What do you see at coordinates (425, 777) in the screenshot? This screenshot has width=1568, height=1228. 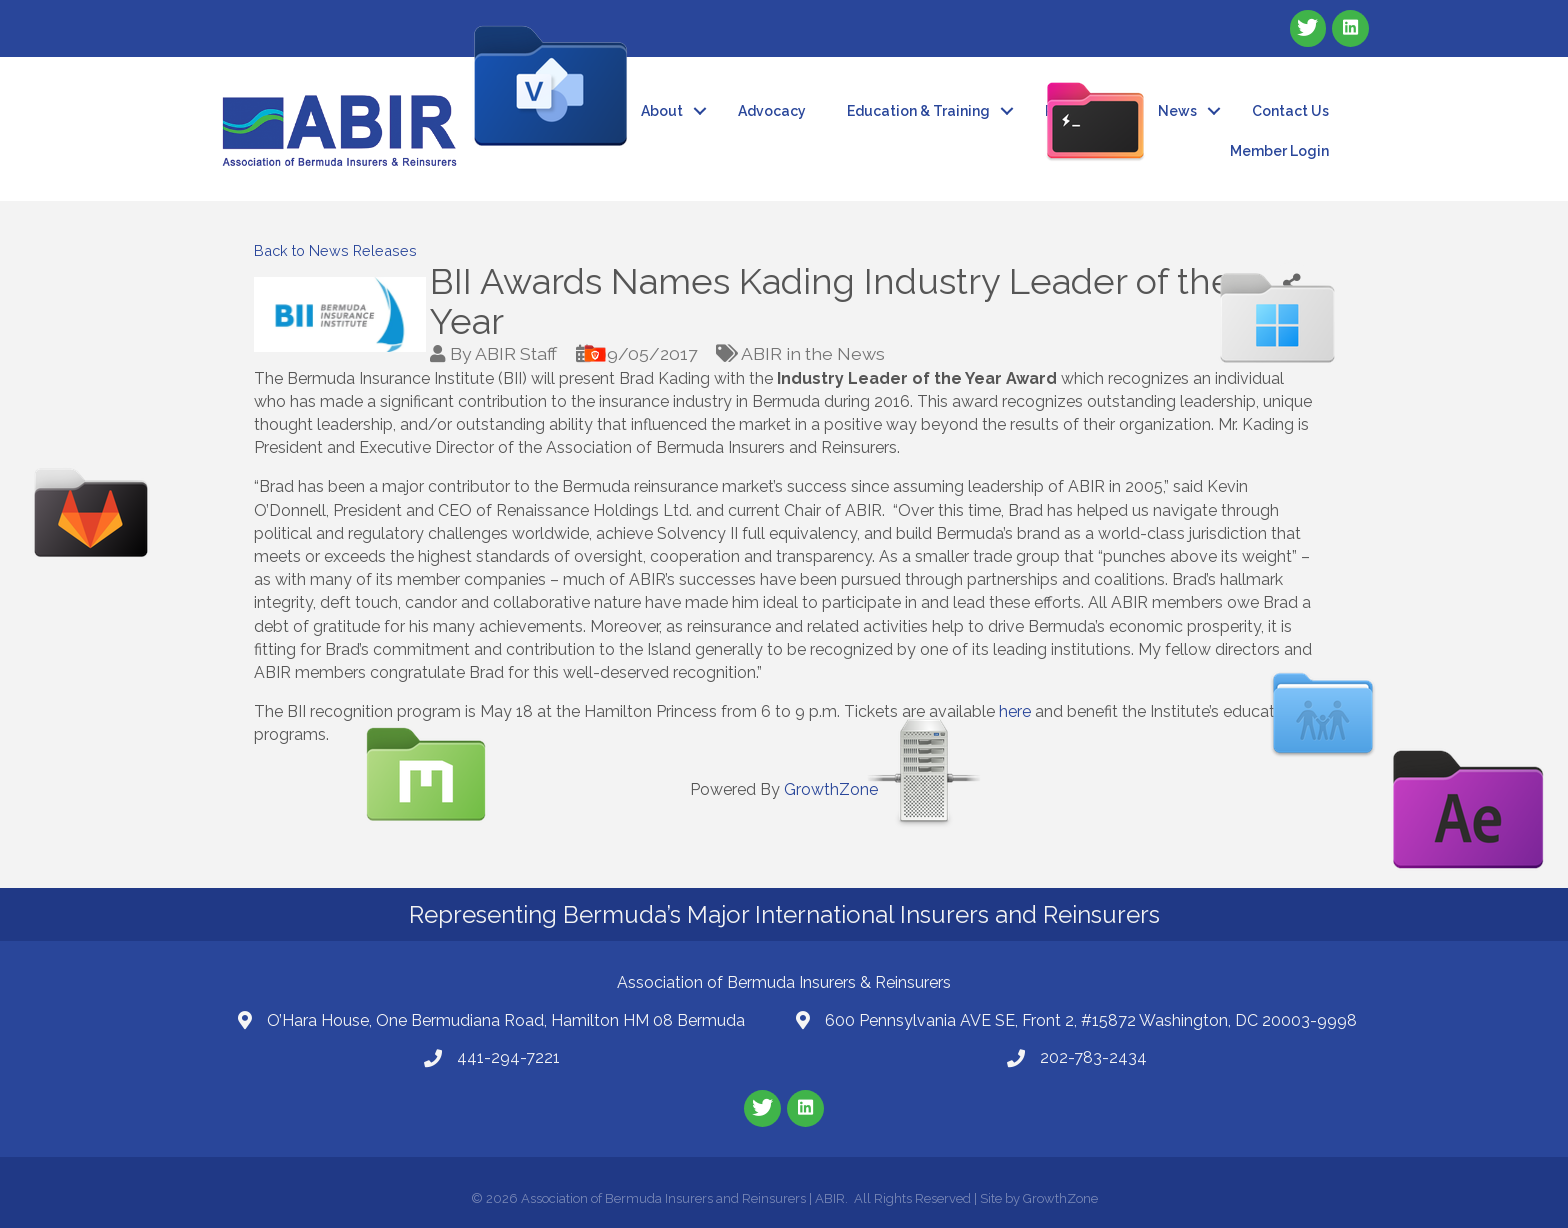 I see `open quixel mixer project files folder` at bounding box center [425, 777].